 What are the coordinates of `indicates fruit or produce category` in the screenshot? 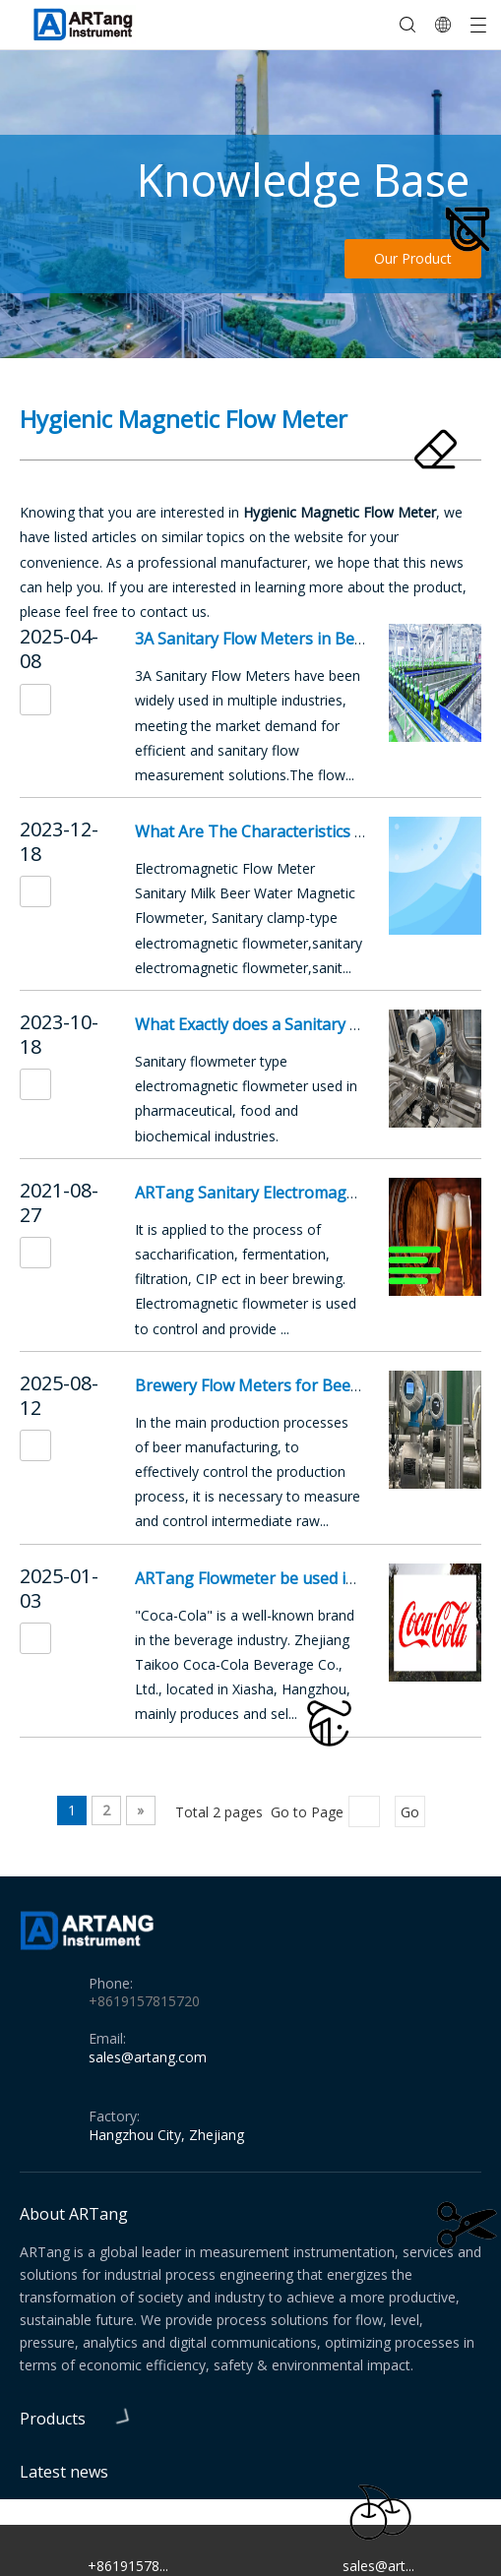 It's located at (379, 2512).